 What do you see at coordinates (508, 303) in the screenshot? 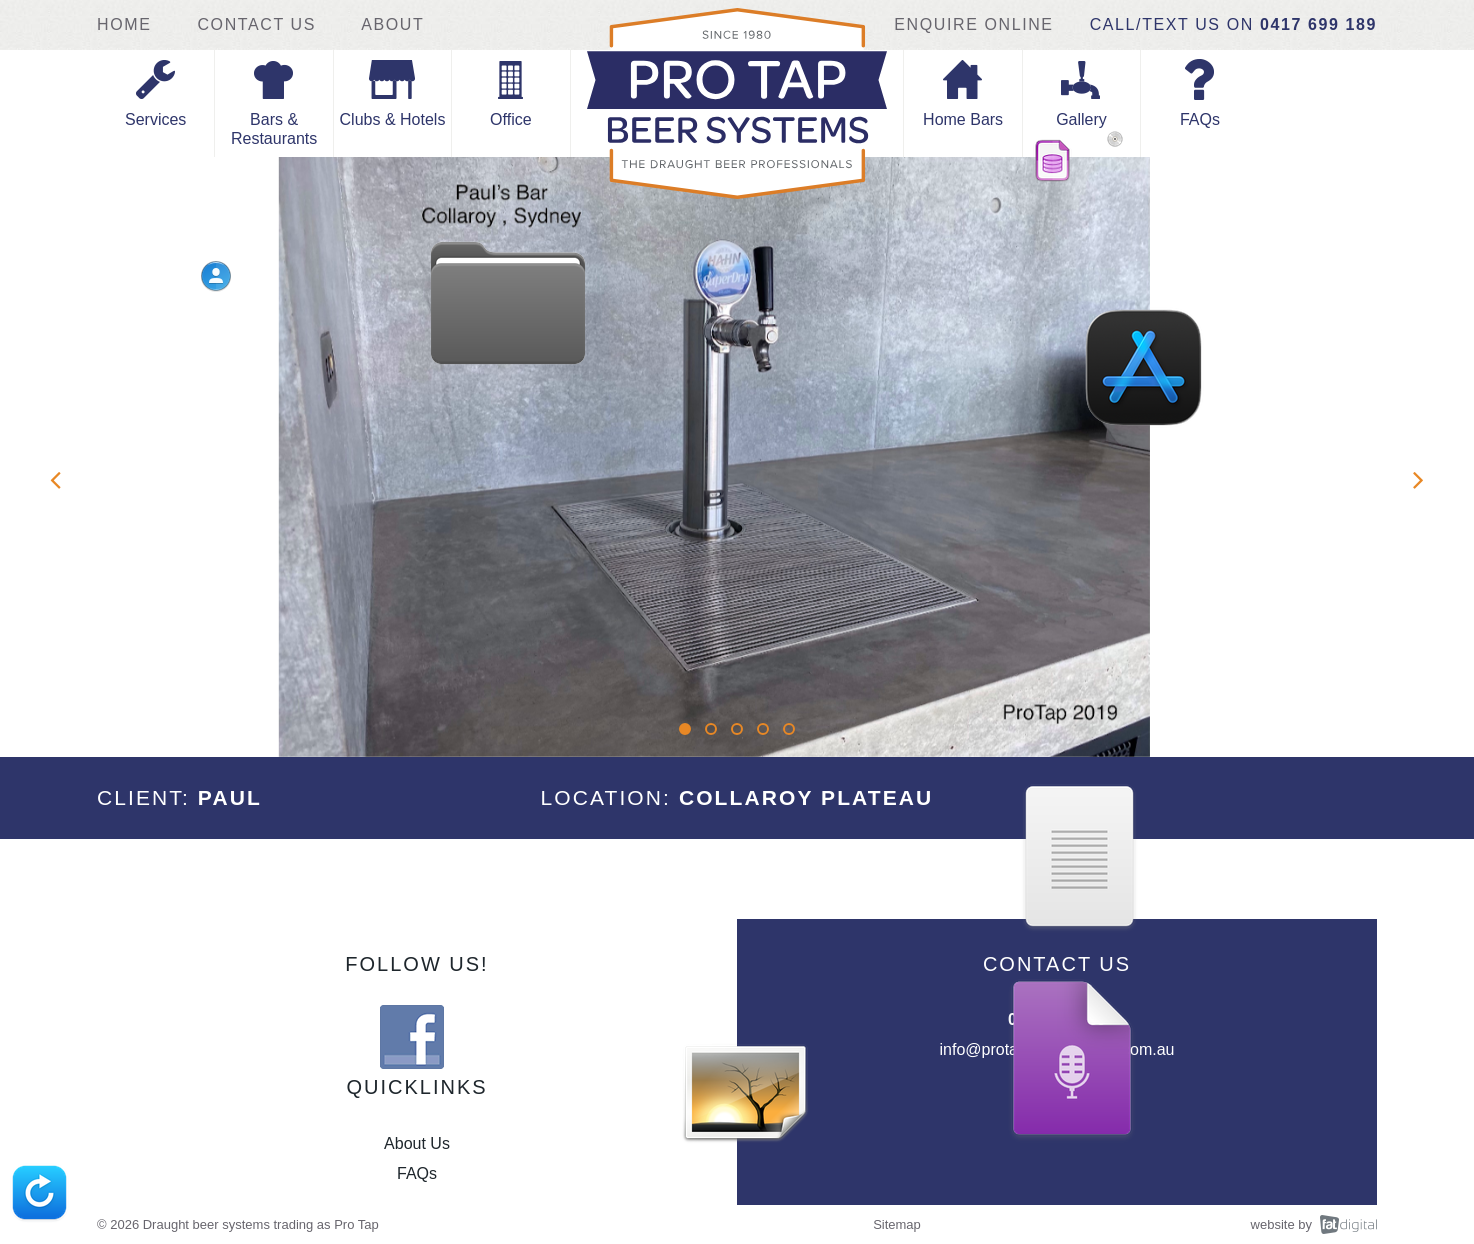
I see `open folder to view contents` at bounding box center [508, 303].